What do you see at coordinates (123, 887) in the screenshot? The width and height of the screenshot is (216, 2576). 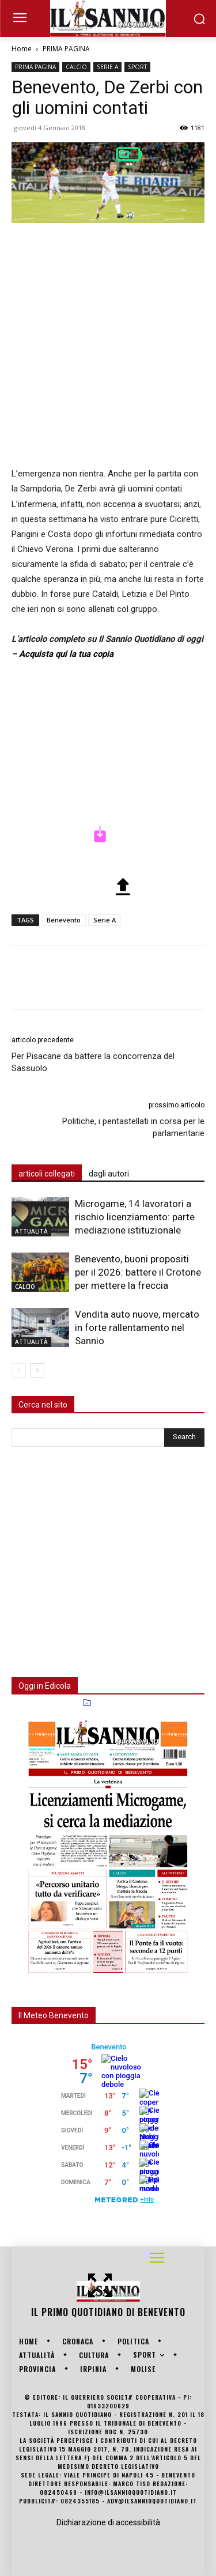 I see `upload a file from your device` at bounding box center [123, 887].